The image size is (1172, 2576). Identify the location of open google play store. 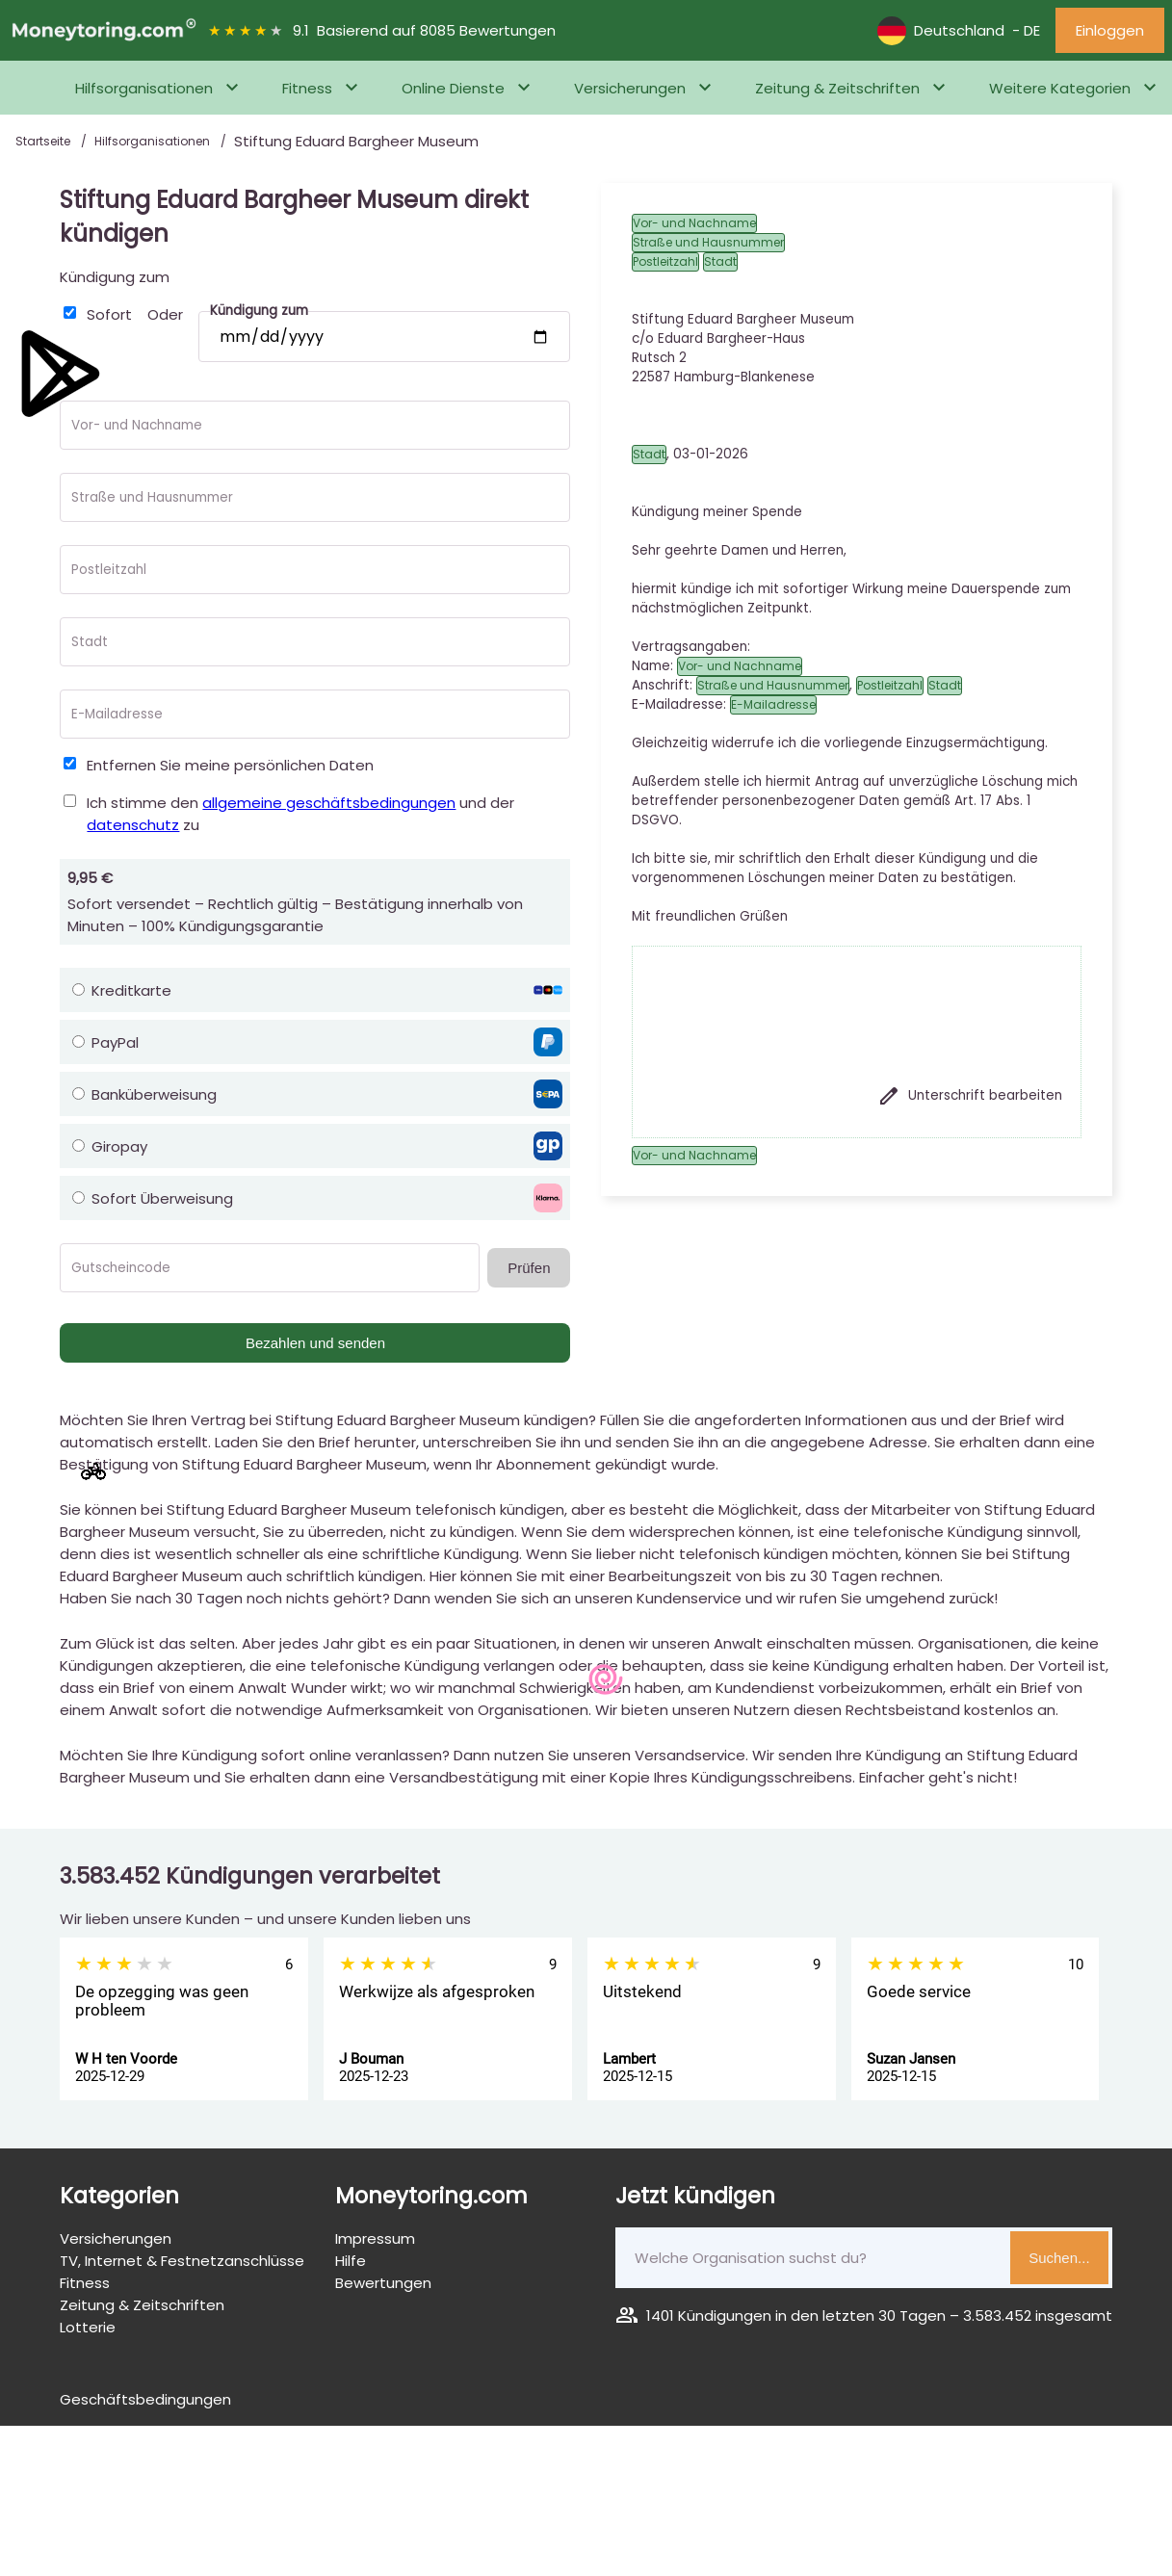
(61, 374).